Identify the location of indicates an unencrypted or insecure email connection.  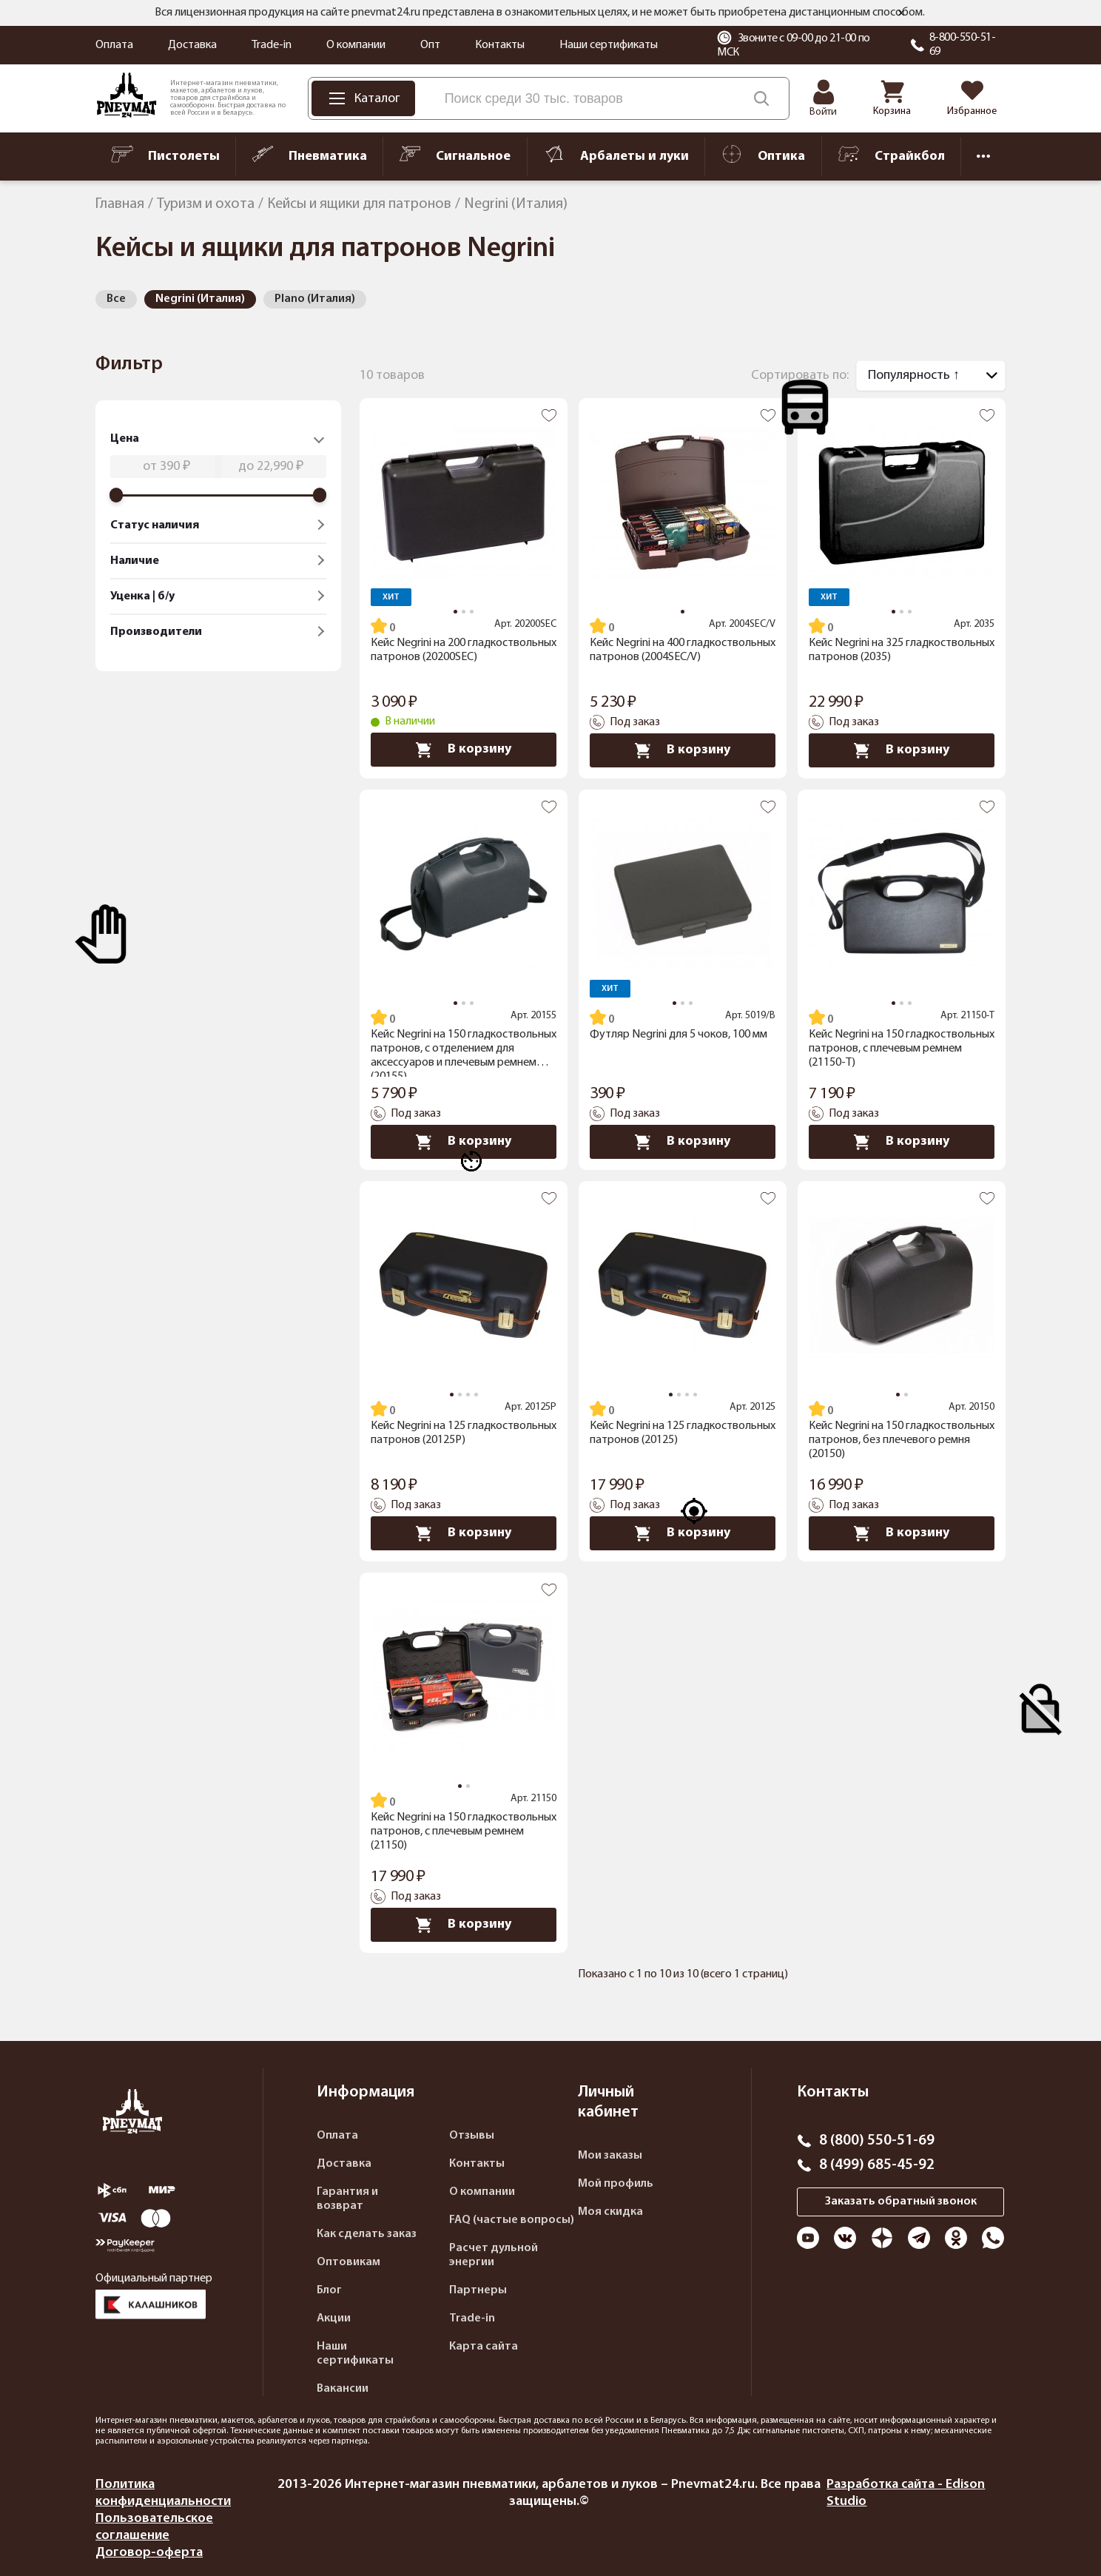
(1040, 1709).